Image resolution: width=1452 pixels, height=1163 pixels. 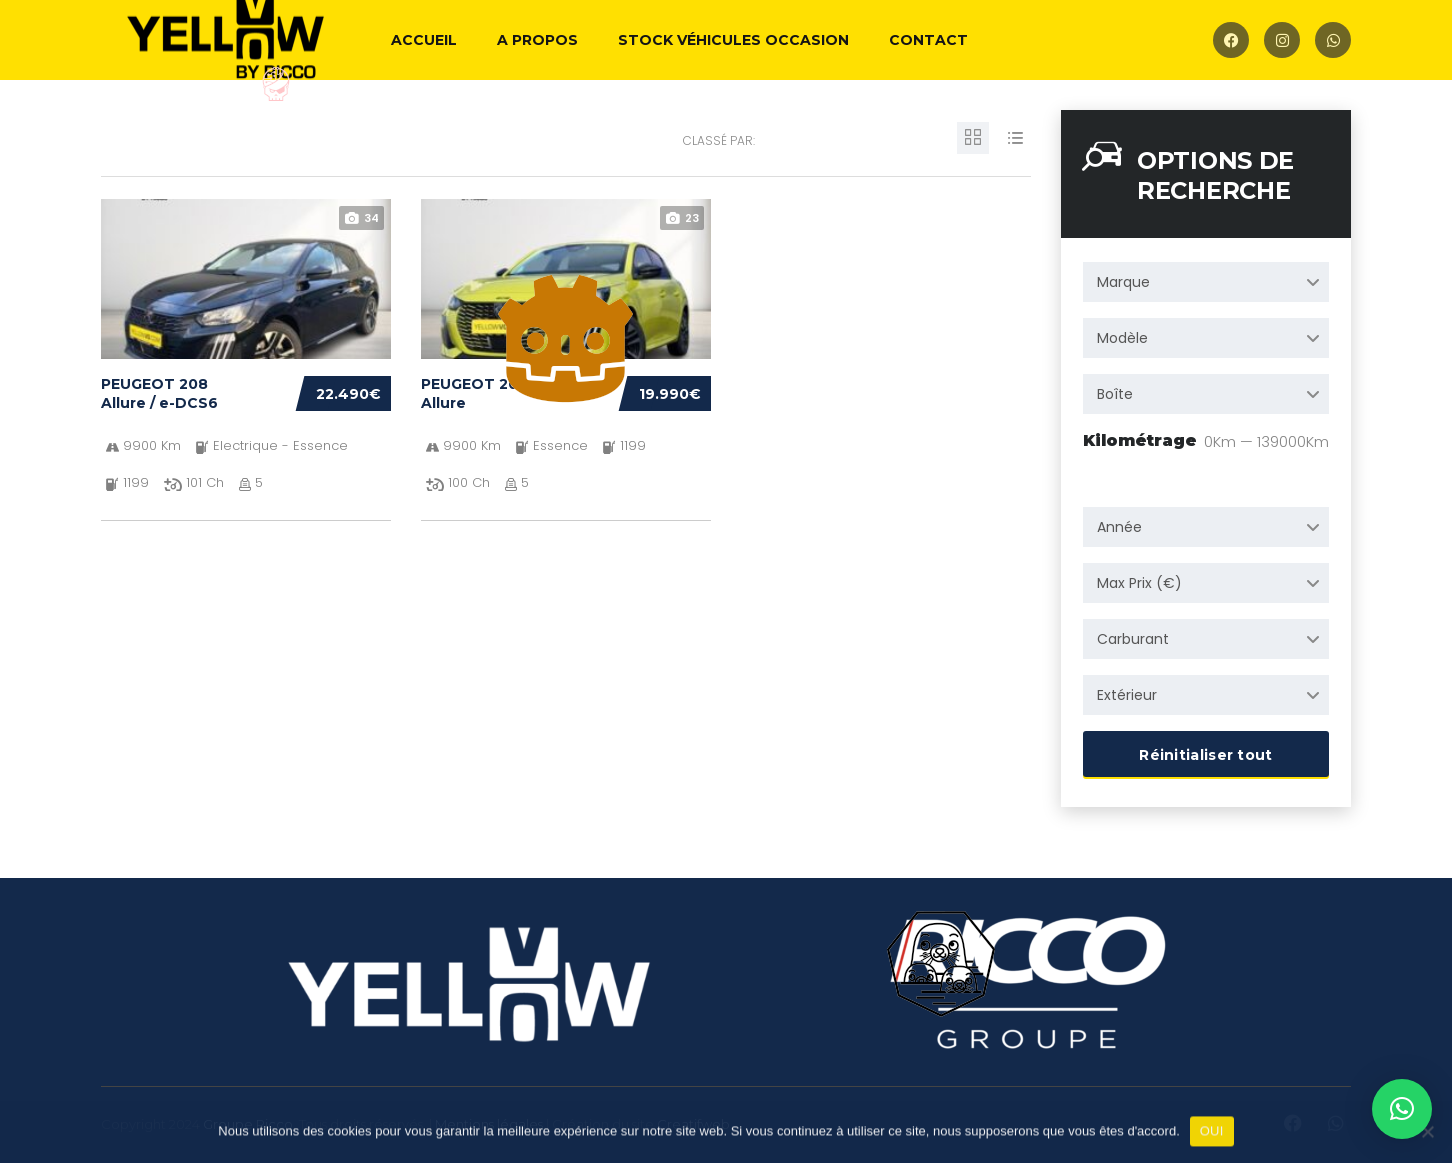 I want to click on open podman container management application, so click(x=941, y=964).